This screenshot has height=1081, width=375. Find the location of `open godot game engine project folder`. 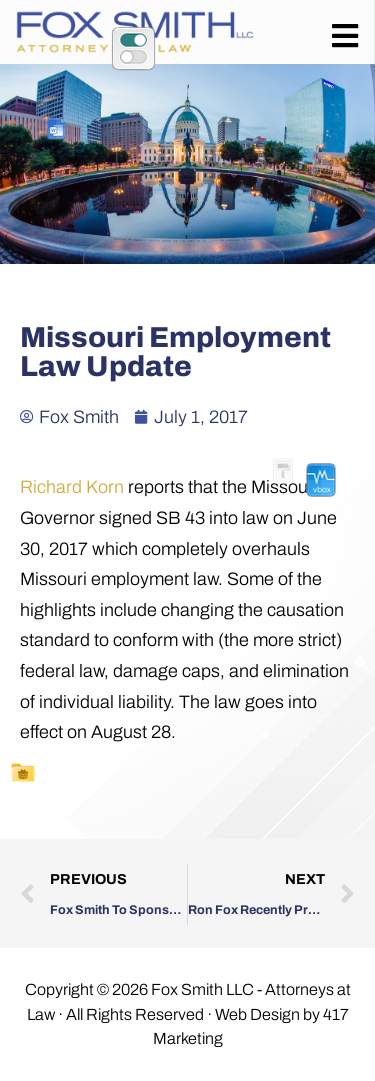

open godot game engine project folder is located at coordinates (23, 773).